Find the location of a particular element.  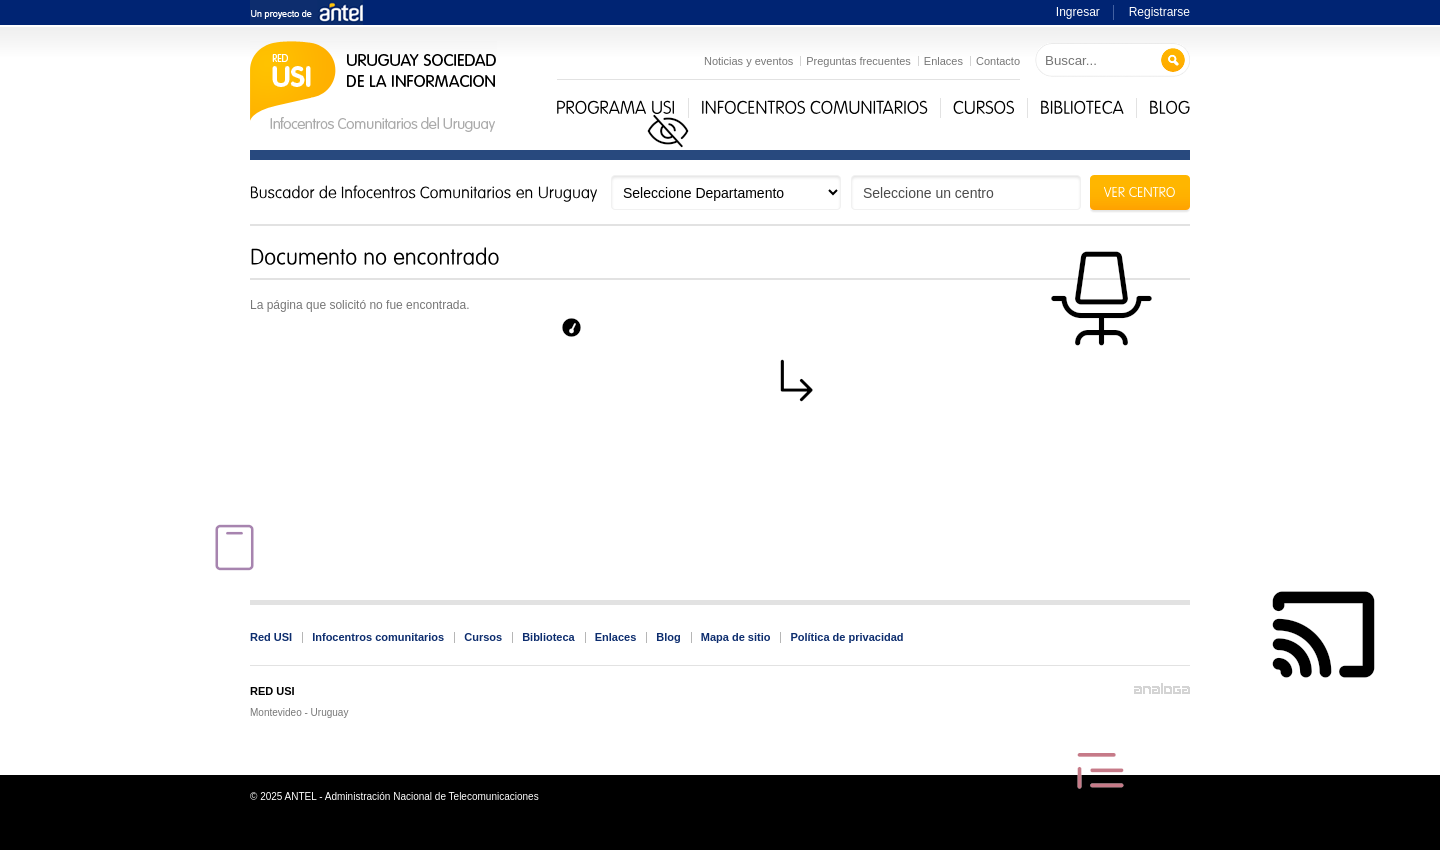

tablet device with speaker is located at coordinates (234, 547).